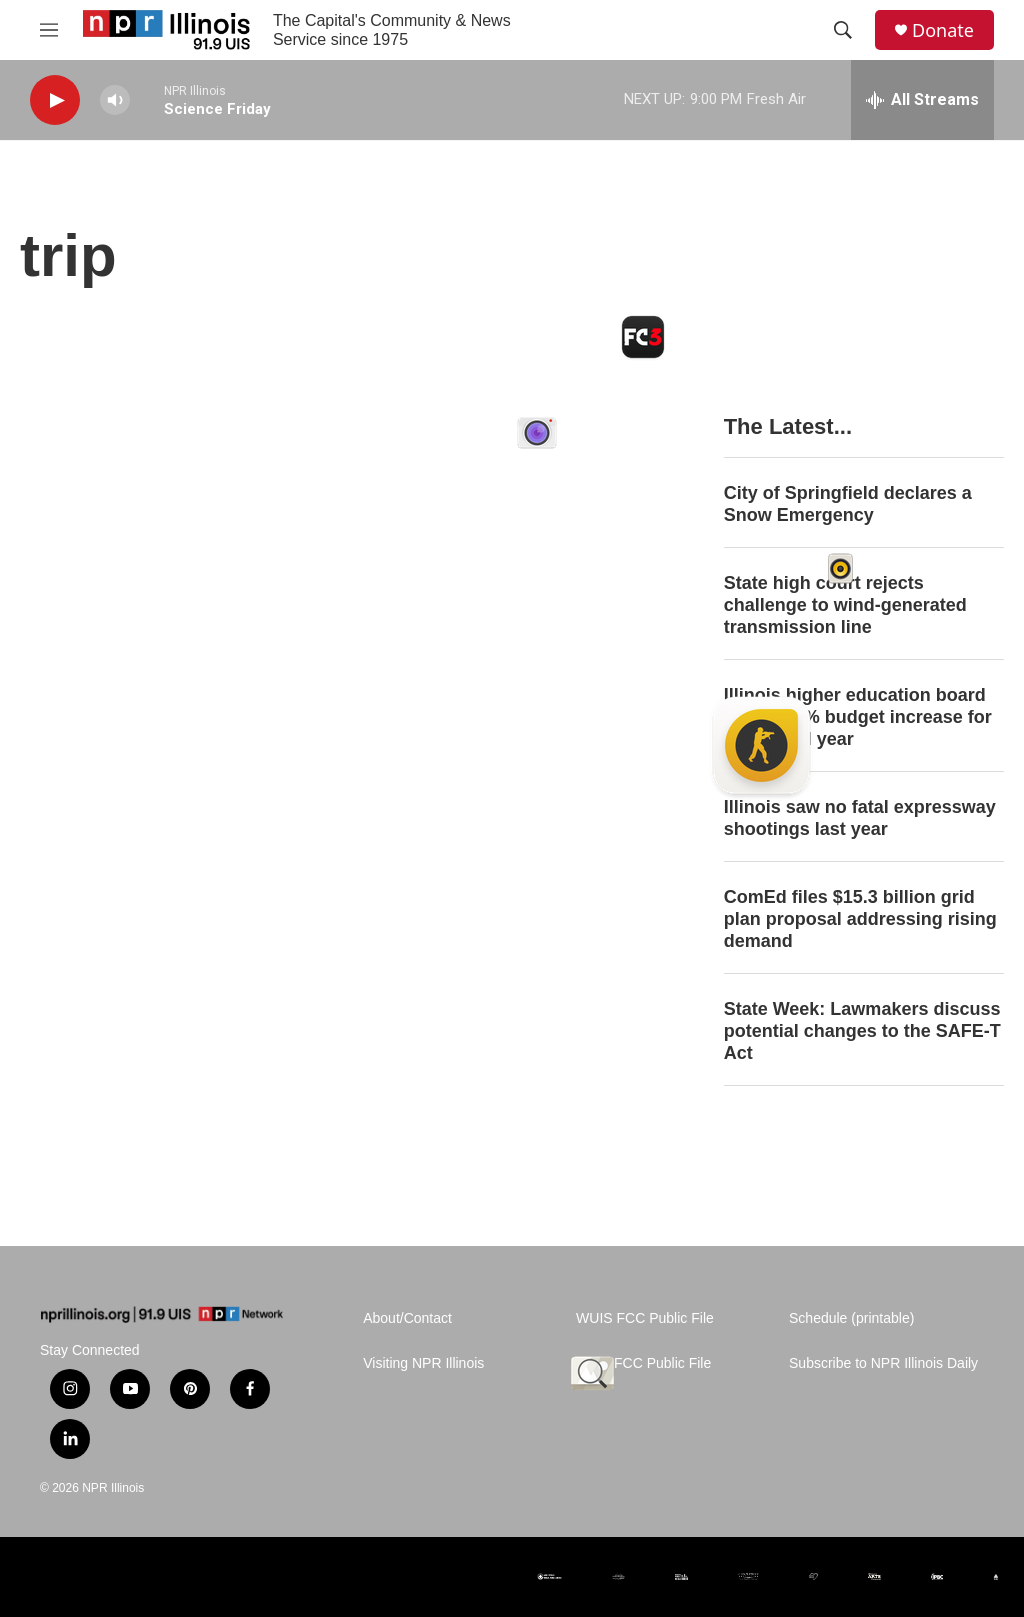 The height and width of the screenshot is (1617, 1024). Describe the element at coordinates (643, 337) in the screenshot. I see `launch far cry 3 game` at that location.